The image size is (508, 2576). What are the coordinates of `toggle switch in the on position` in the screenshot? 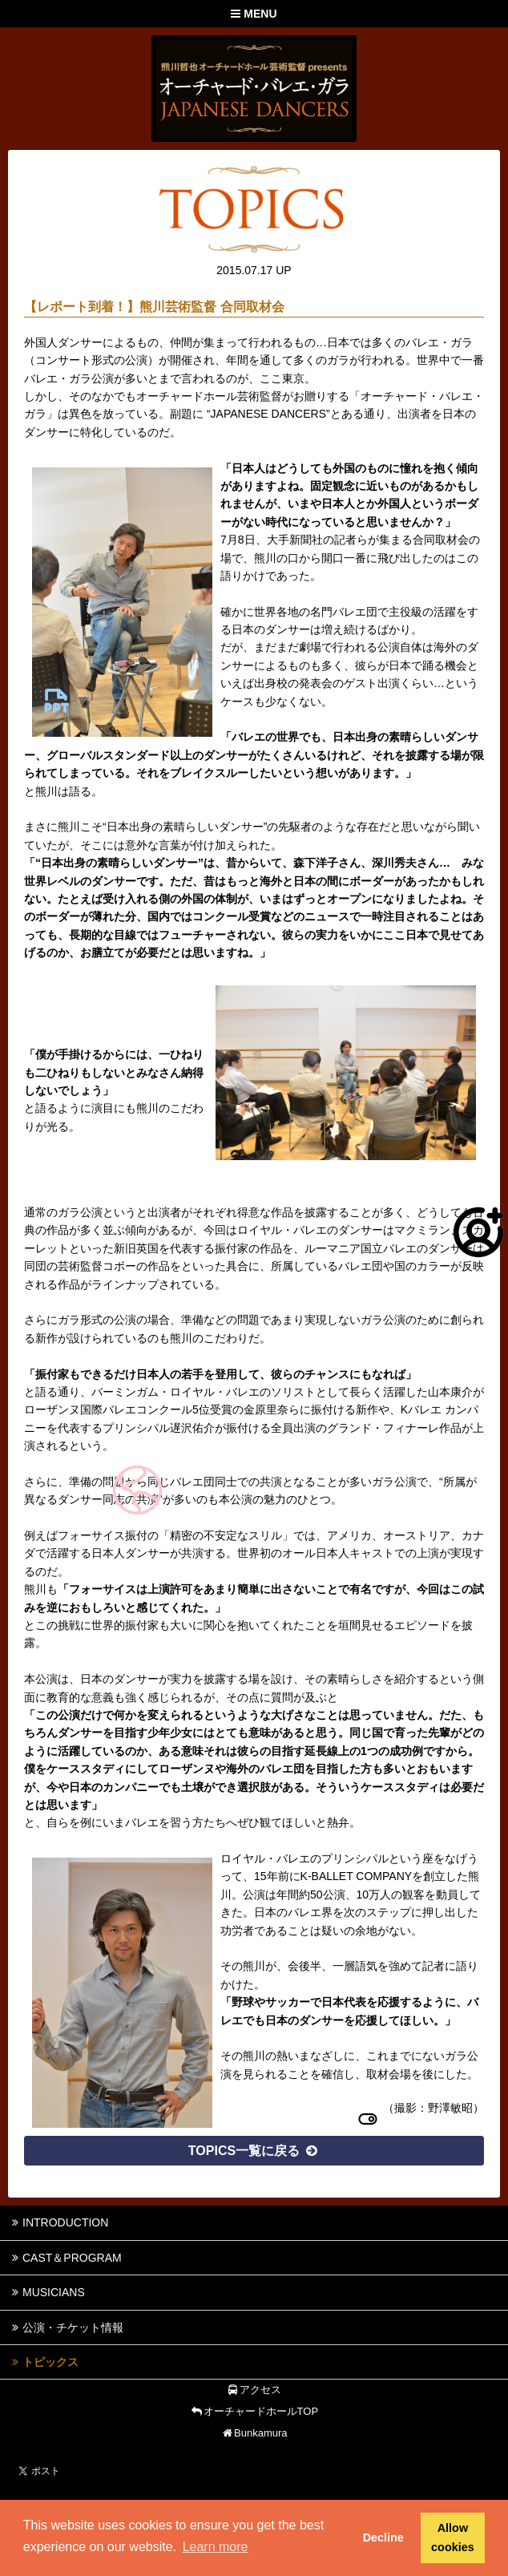 It's located at (368, 2119).